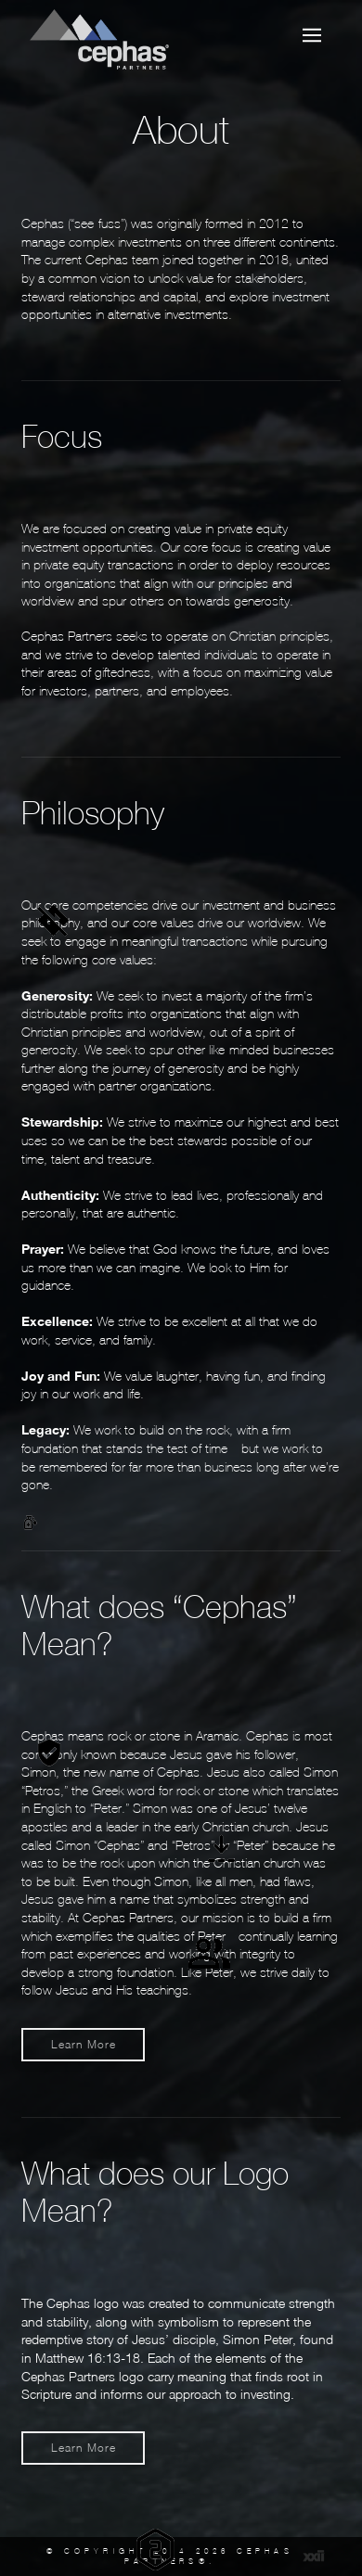 The width and height of the screenshot is (362, 2576). What do you see at coordinates (30, 1523) in the screenshot?
I see `access hand sanitizer station information` at bounding box center [30, 1523].